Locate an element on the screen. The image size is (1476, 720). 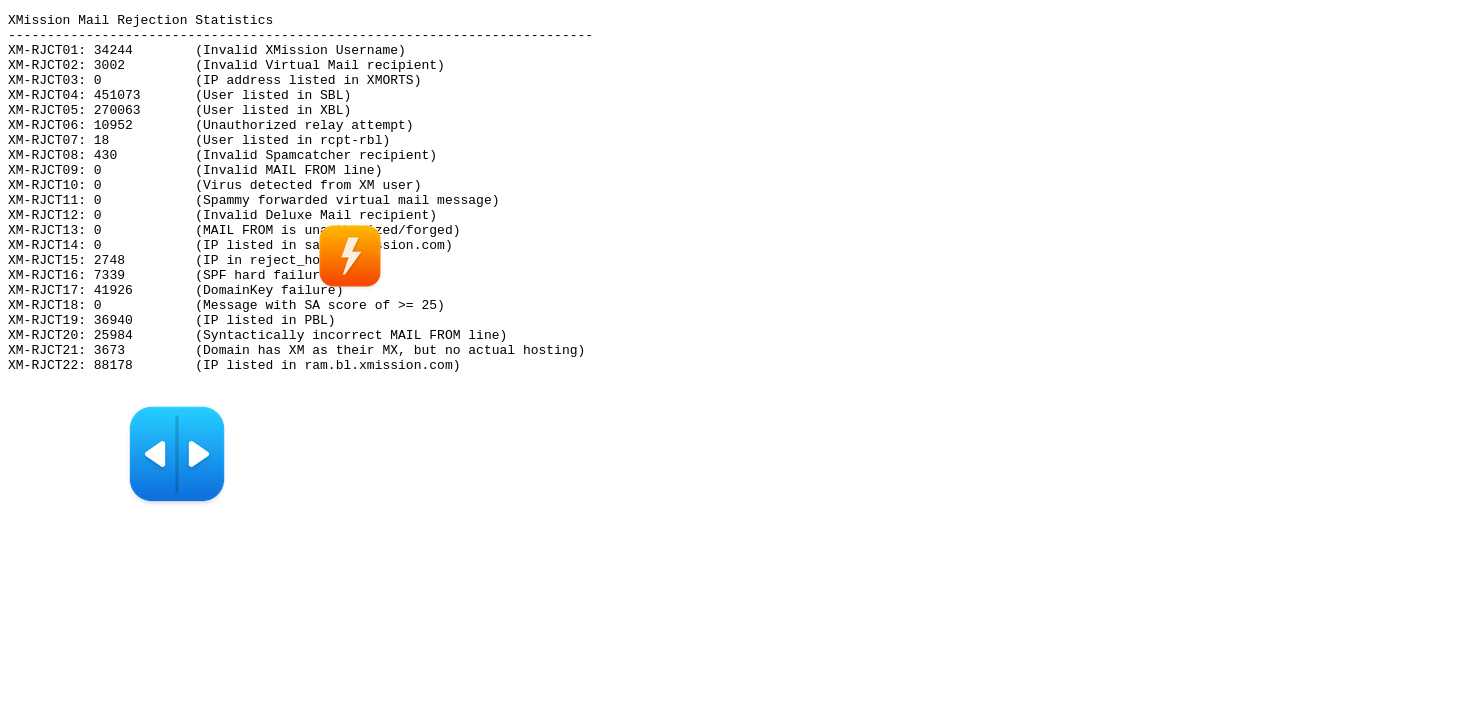
xfce panel separator settings is located at coordinates (177, 454).